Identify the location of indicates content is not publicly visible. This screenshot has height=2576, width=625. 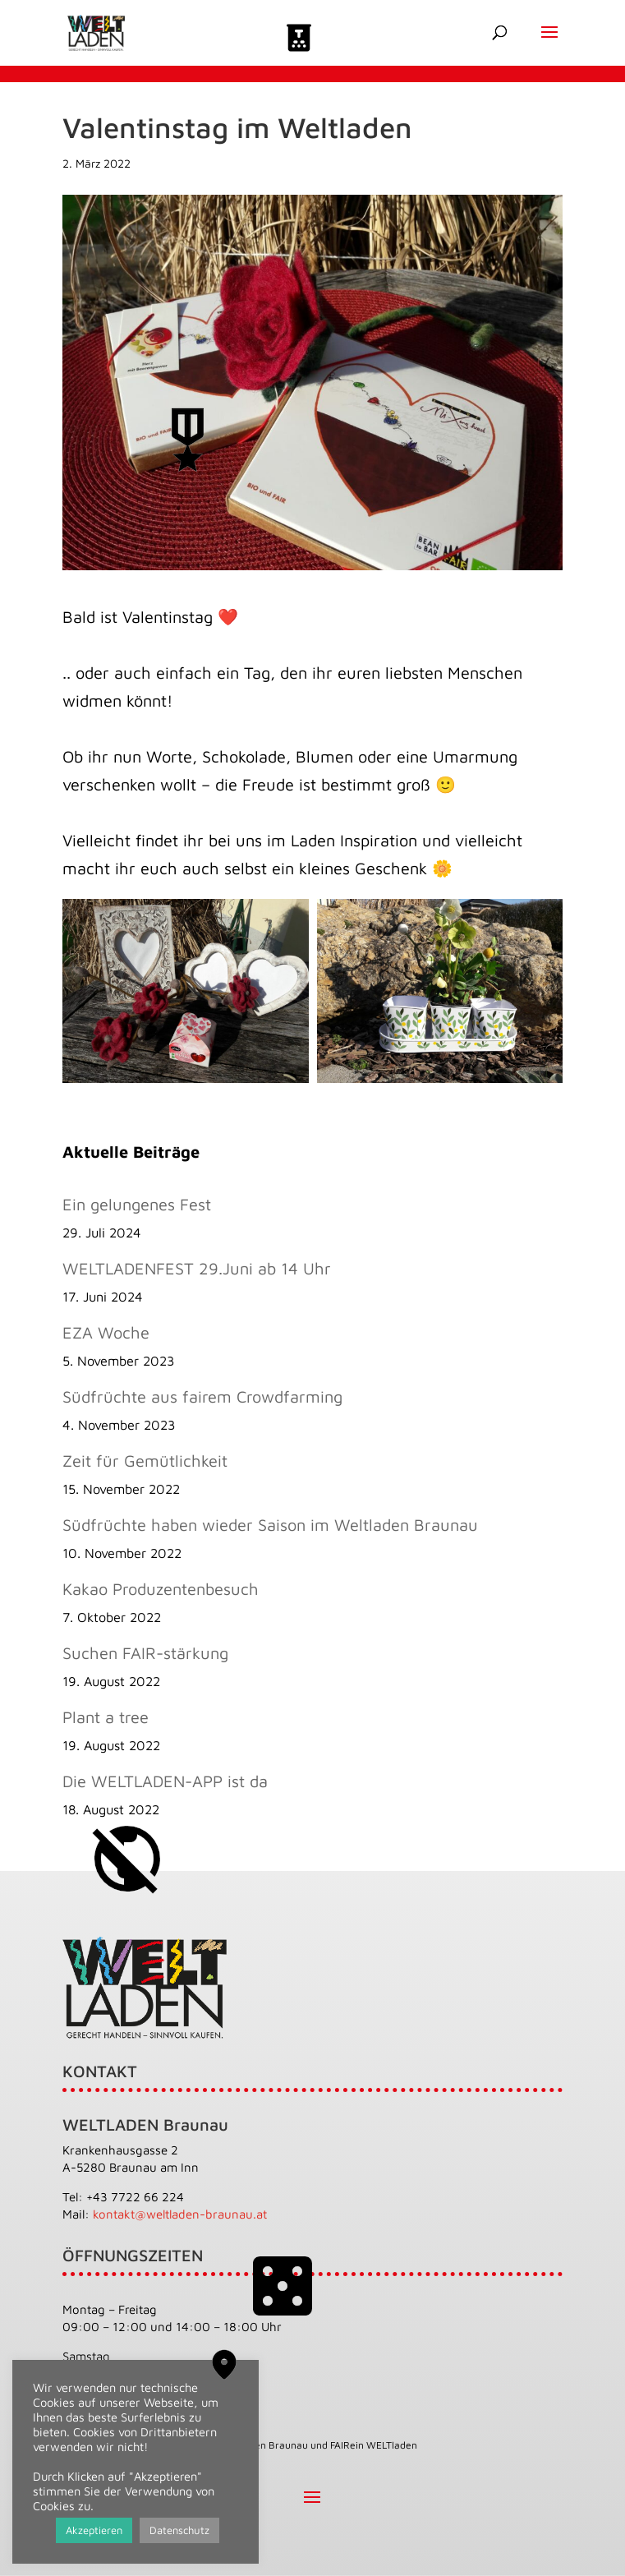
(127, 1859).